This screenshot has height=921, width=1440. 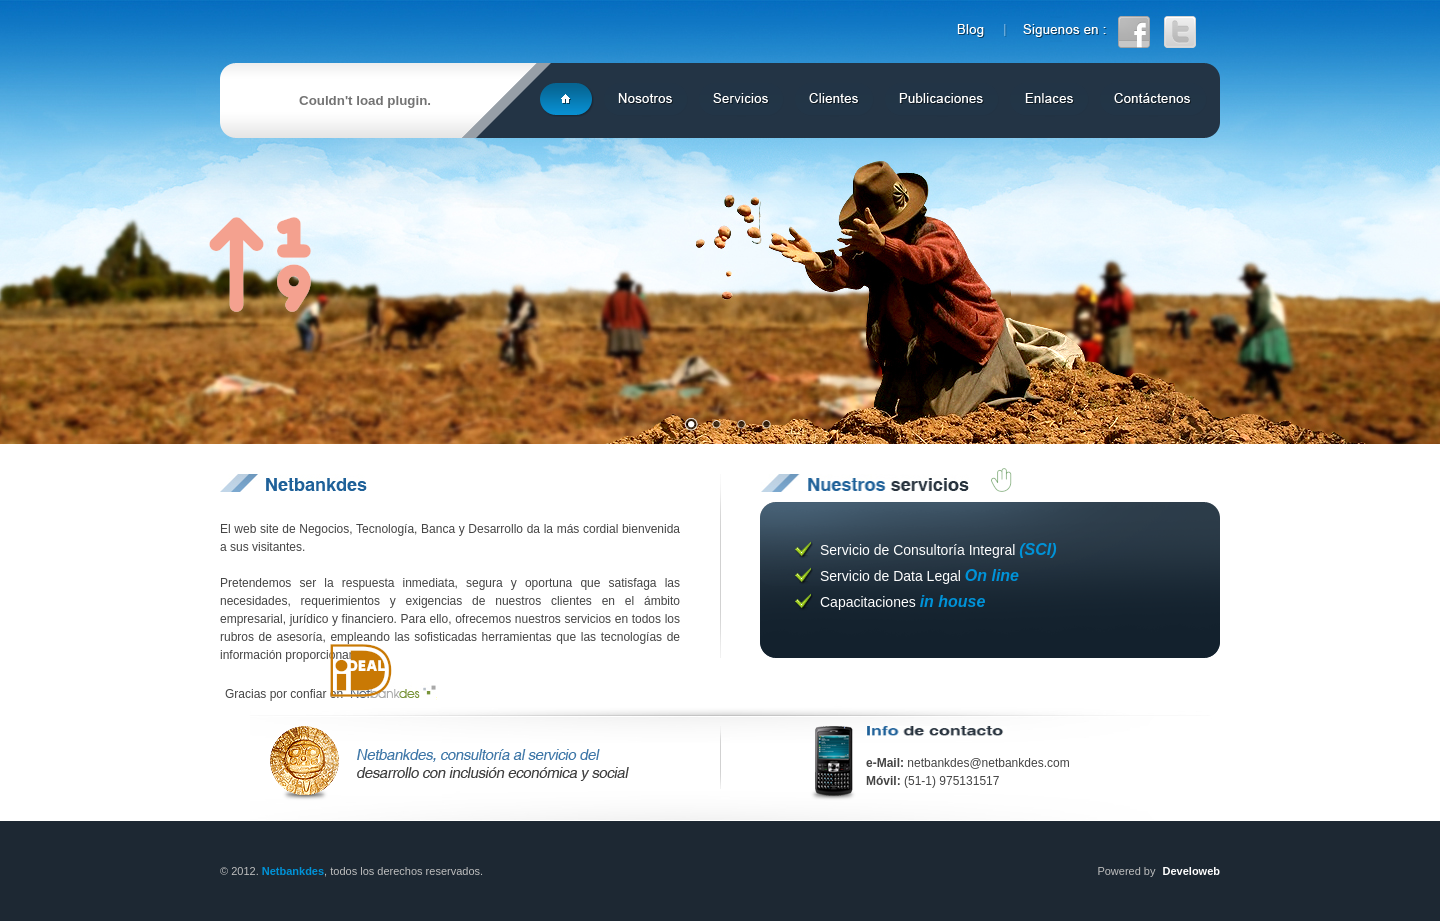 I want to click on sort numbers in ascending order, so click(x=263, y=264).